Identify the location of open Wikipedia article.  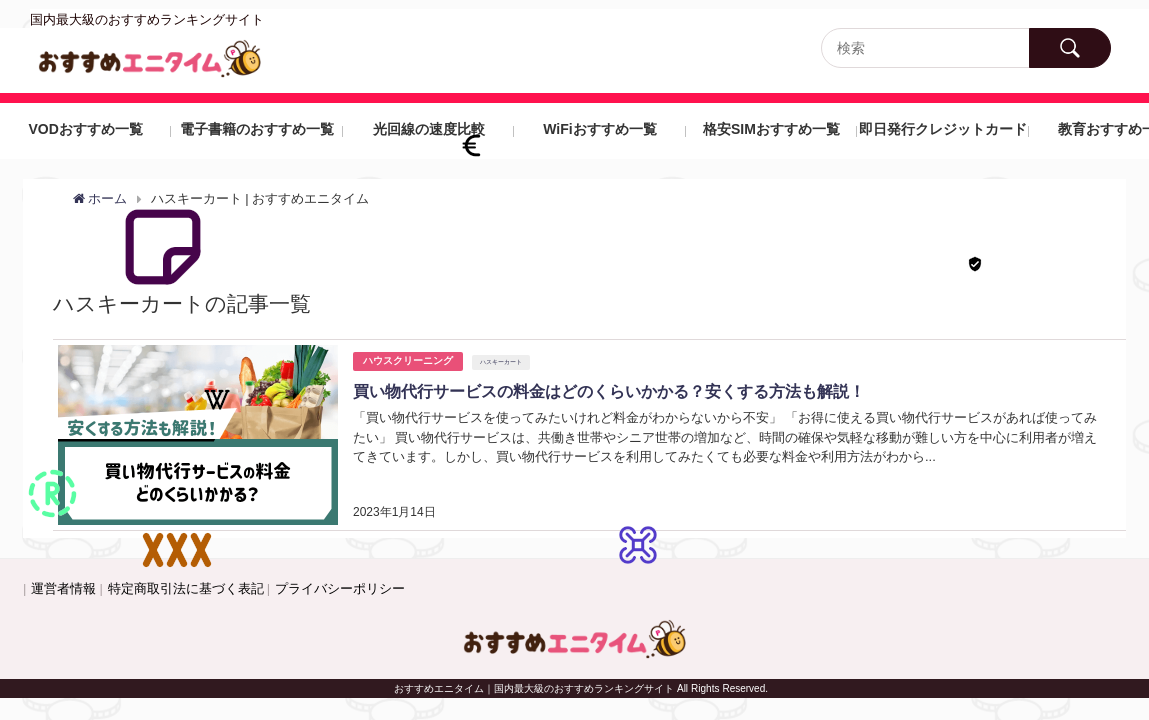
(216, 399).